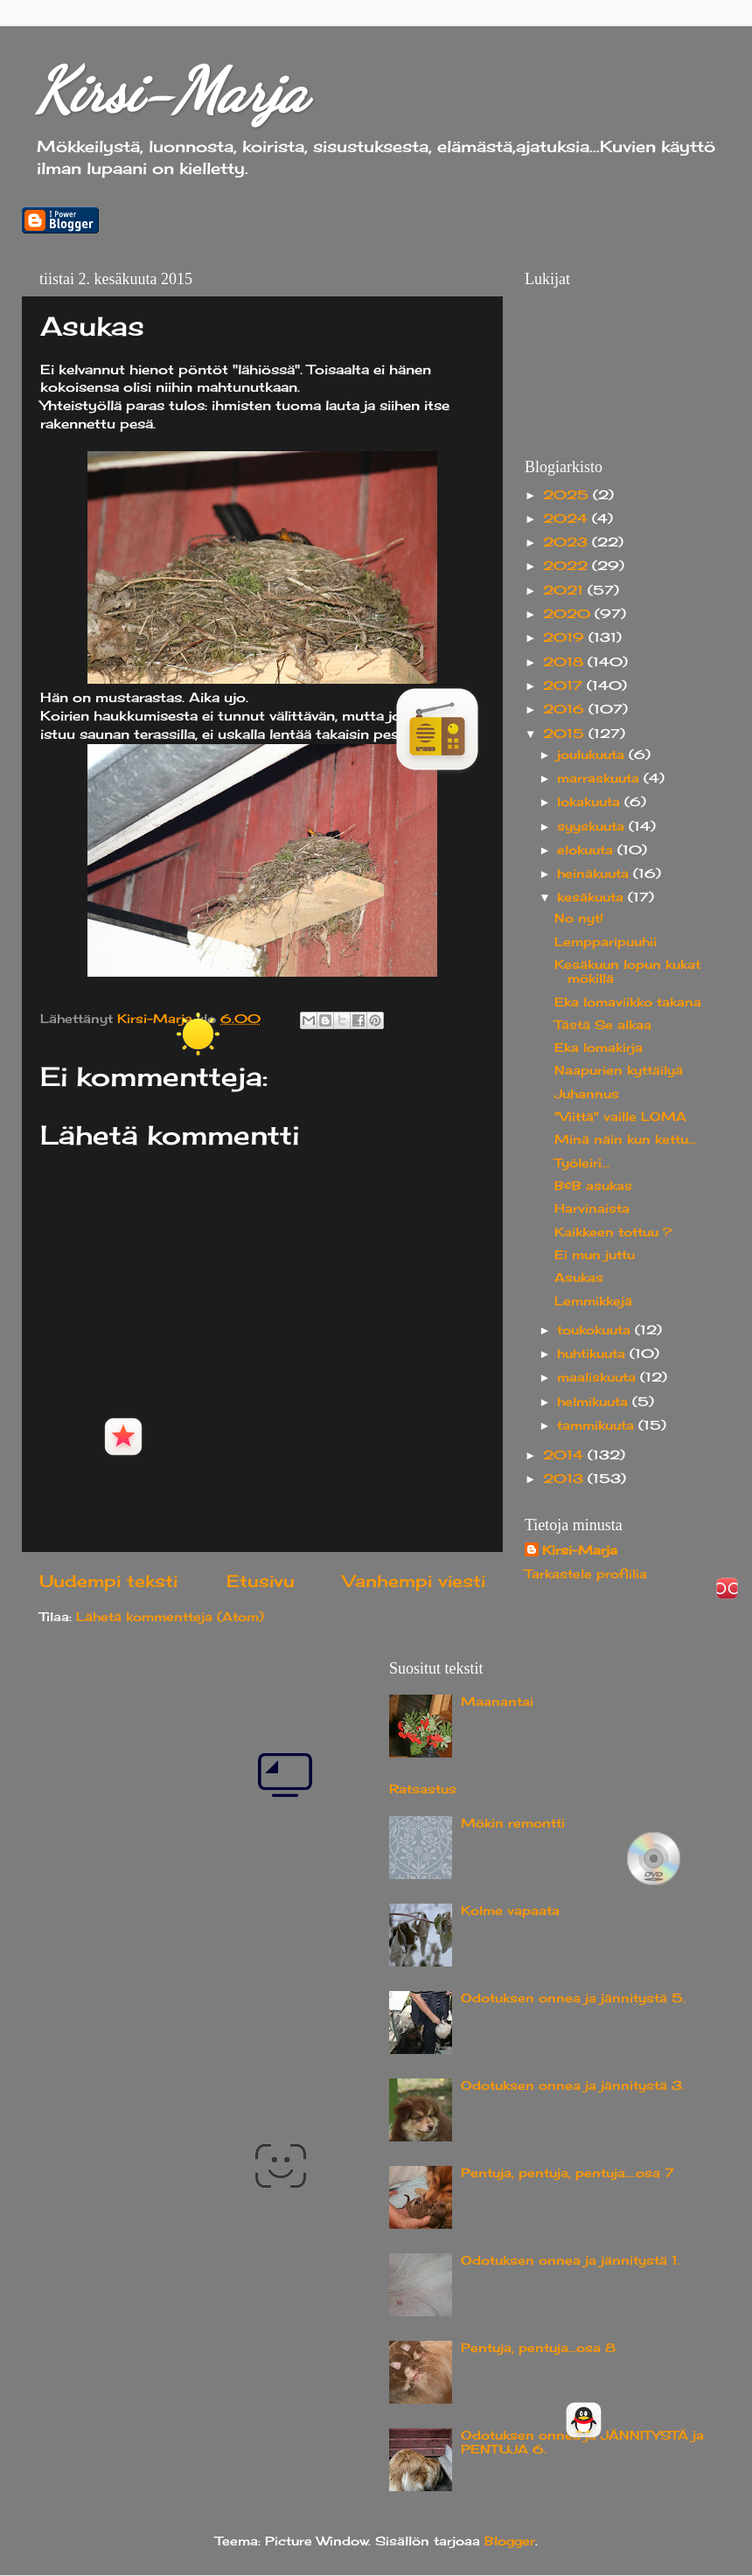  Describe the element at coordinates (653, 1858) in the screenshot. I see `indicates a DVD disc or optical media` at that location.